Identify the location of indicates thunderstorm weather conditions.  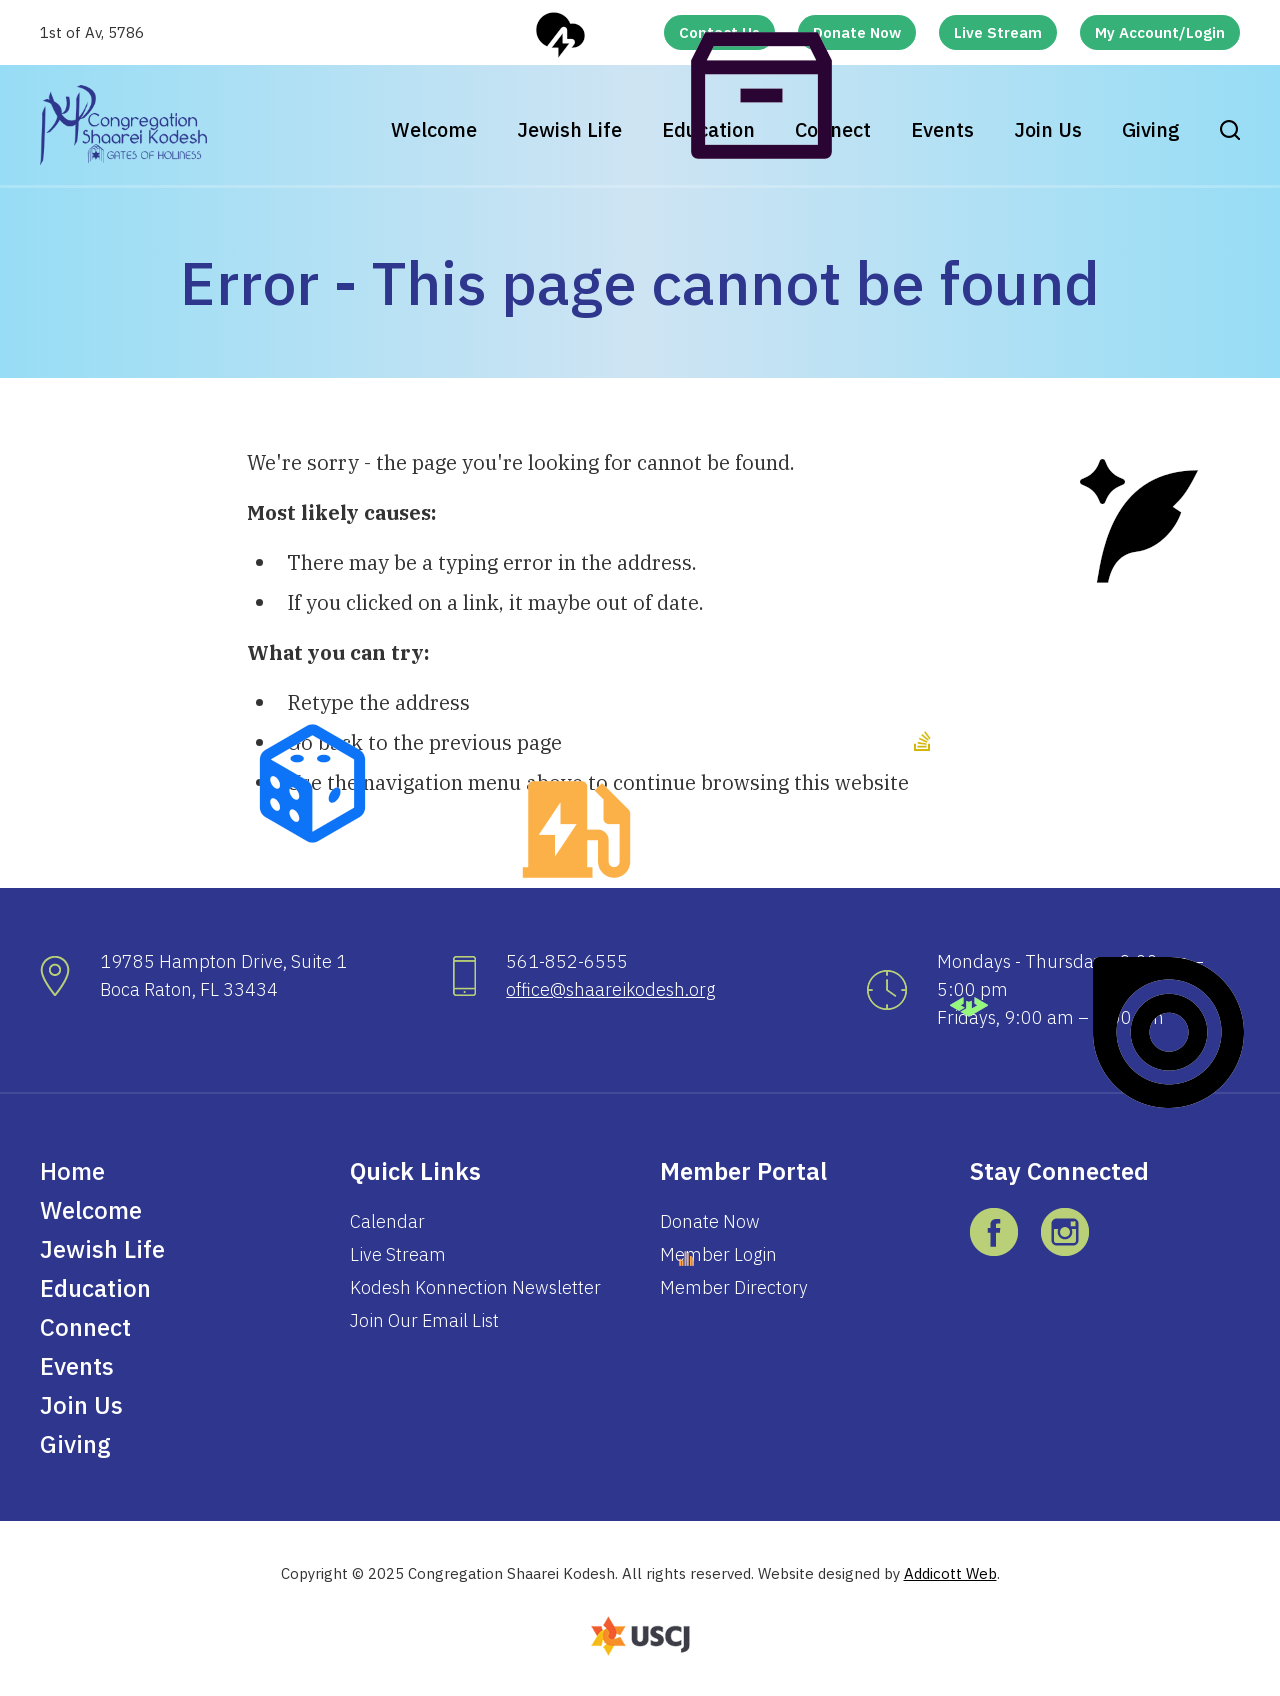
(560, 34).